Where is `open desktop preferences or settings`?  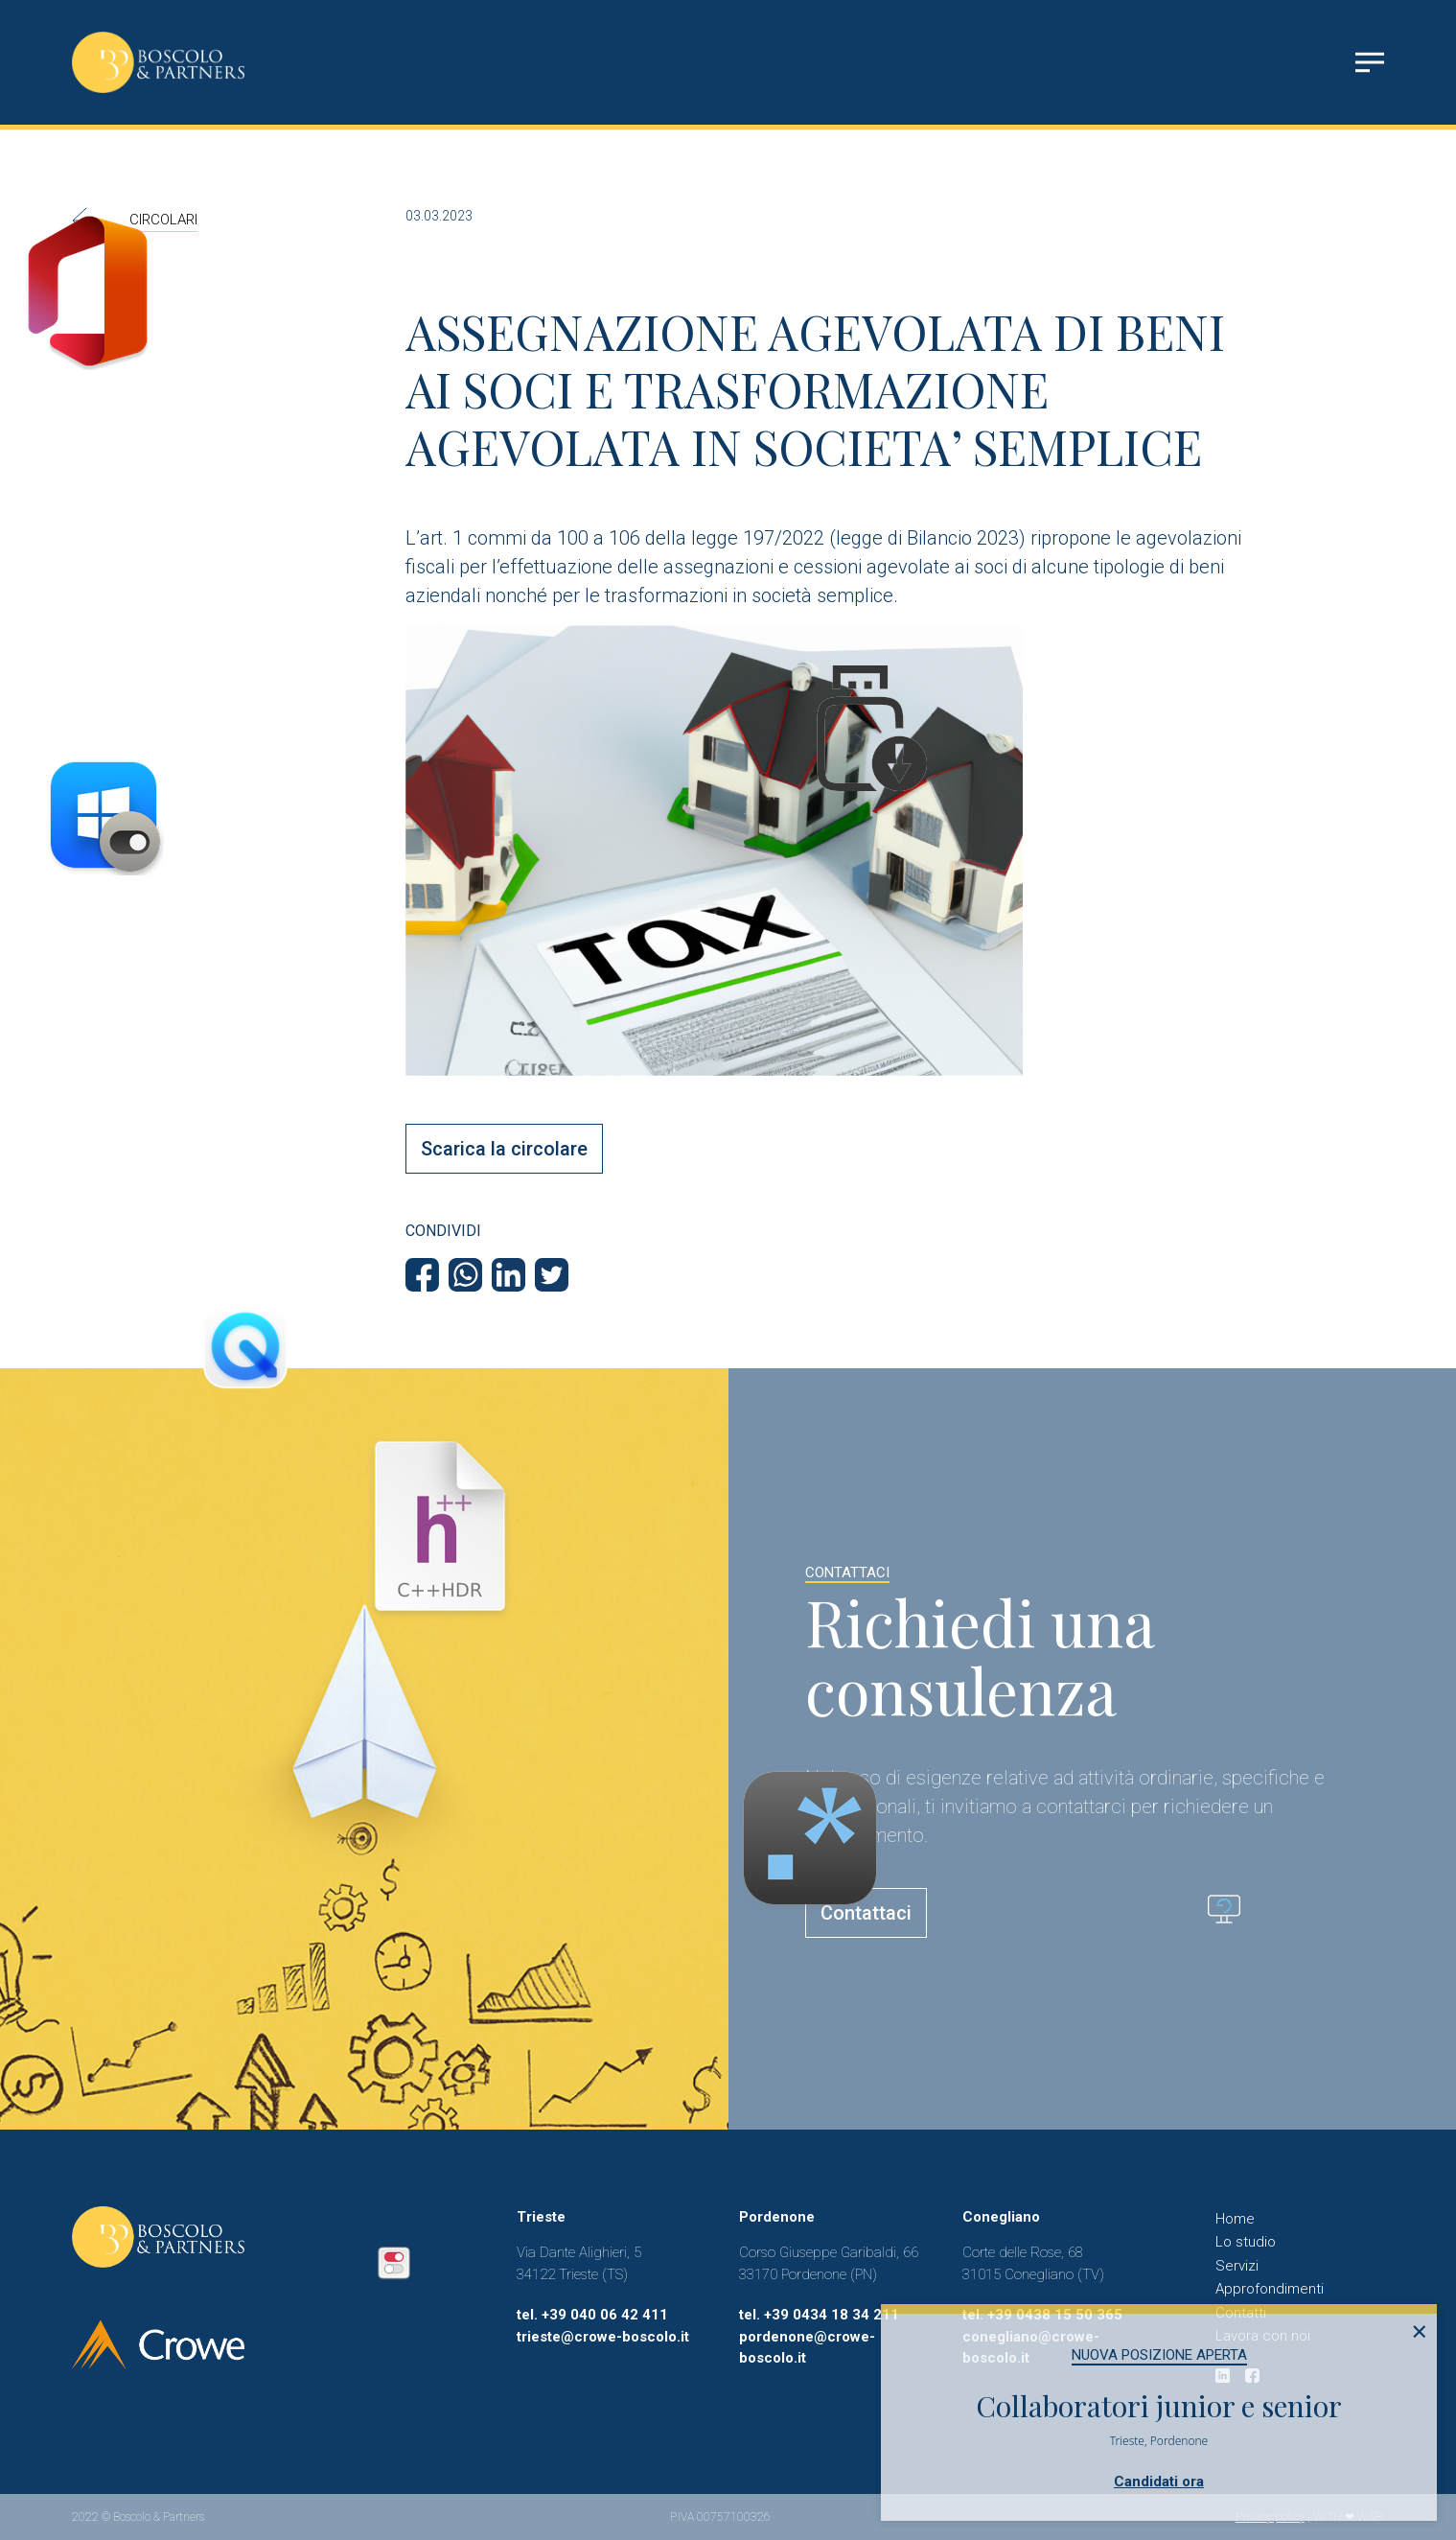
open desktop preferences or settings is located at coordinates (394, 2263).